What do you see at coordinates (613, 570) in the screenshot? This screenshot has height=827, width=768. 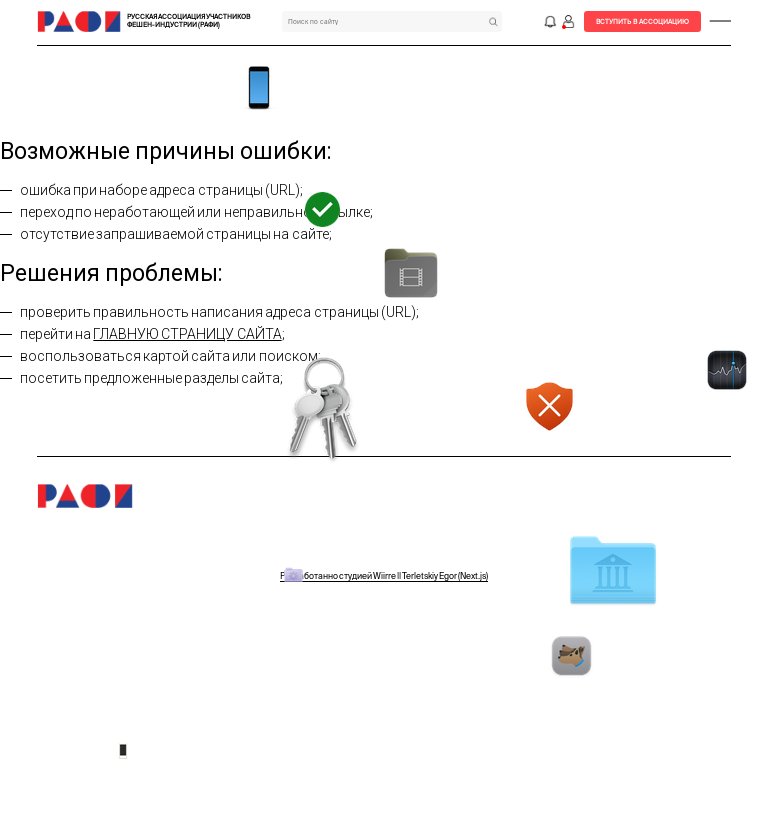 I see `access the system library folder` at bounding box center [613, 570].